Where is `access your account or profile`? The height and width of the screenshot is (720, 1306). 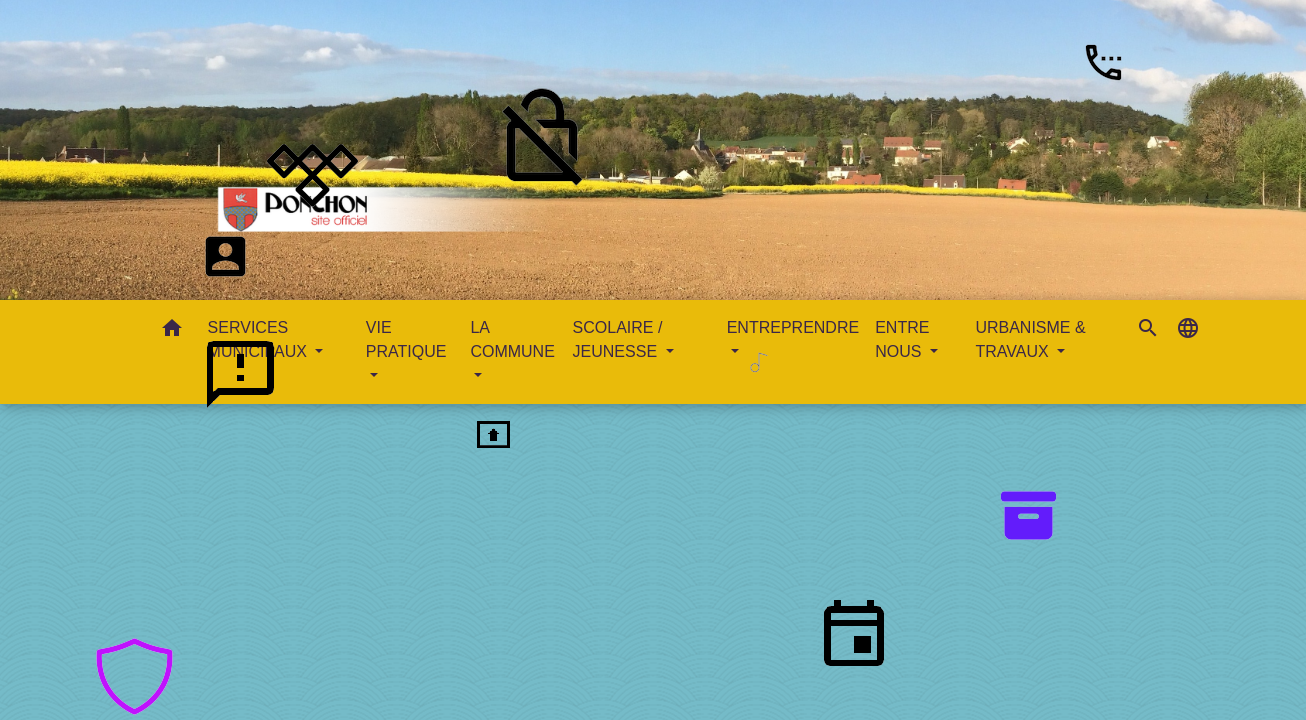
access your account or profile is located at coordinates (225, 256).